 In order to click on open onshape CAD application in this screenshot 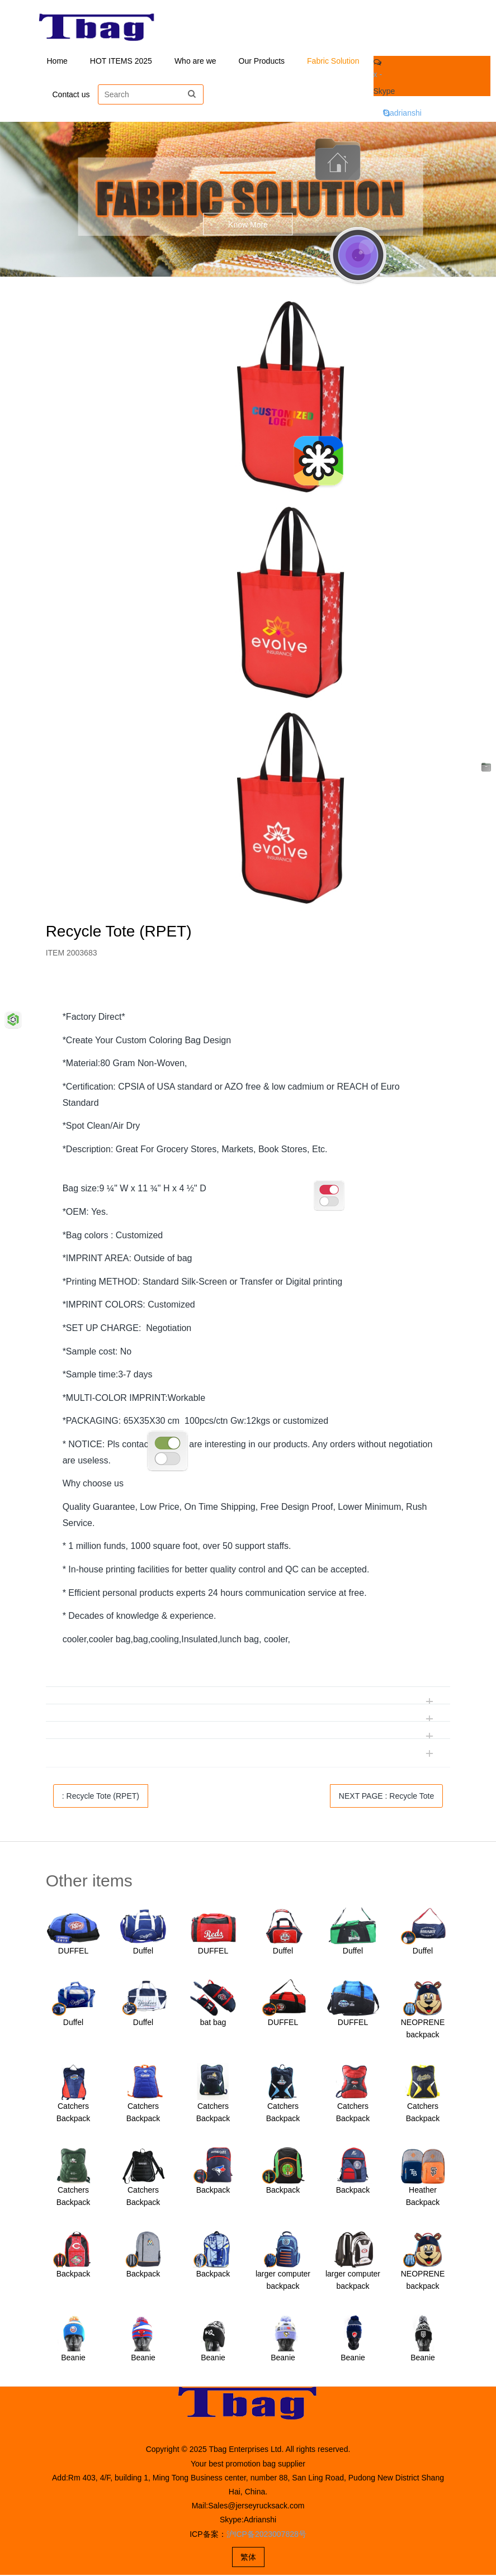, I will do `click(13, 1019)`.